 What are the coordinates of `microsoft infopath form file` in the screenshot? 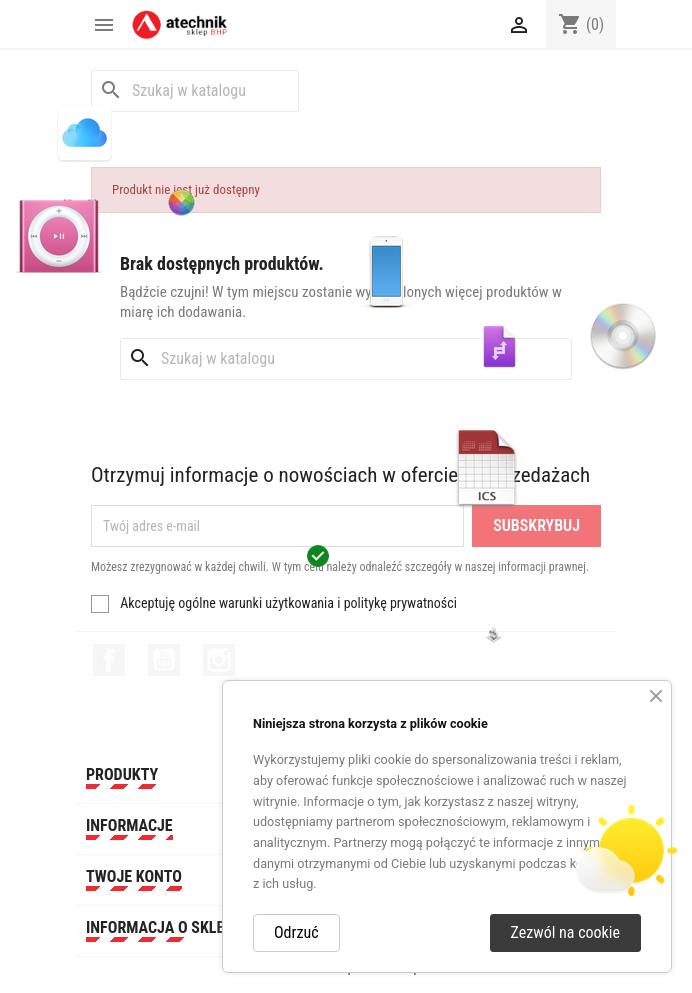 It's located at (499, 346).